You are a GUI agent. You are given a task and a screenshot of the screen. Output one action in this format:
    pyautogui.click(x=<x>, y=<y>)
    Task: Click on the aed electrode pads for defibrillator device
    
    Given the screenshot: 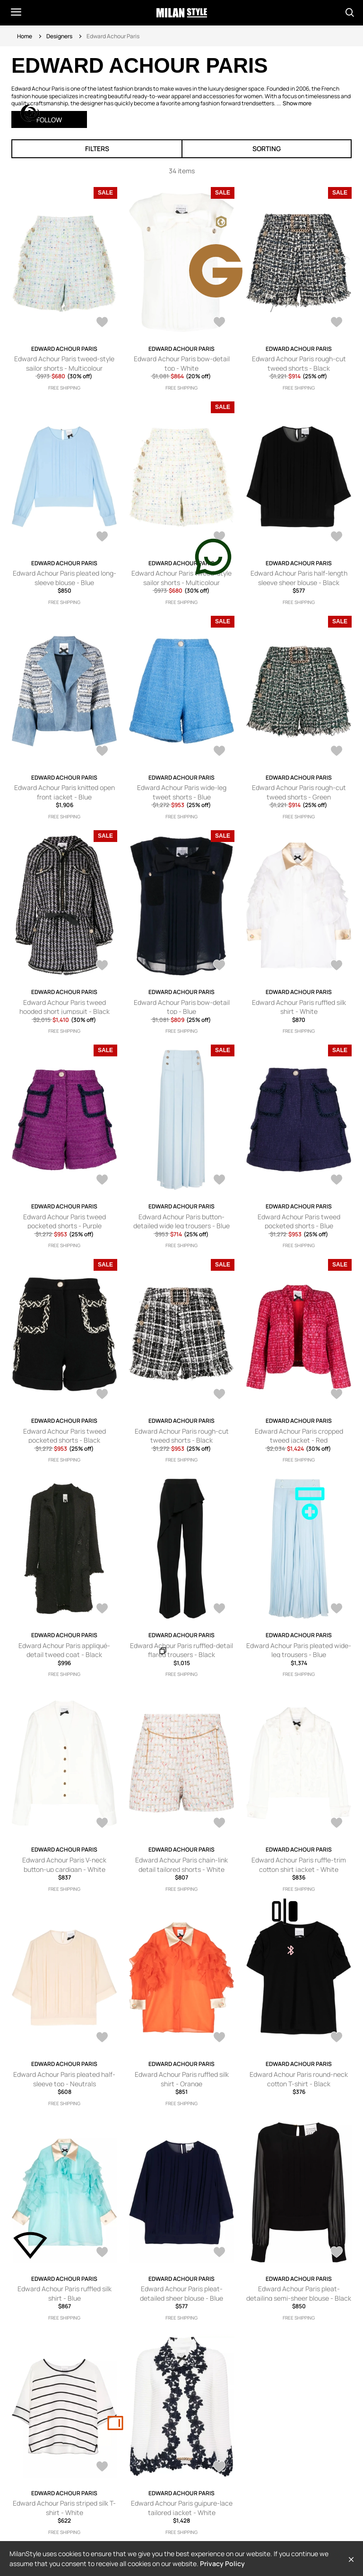 What is the action you would take?
    pyautogui.click(x=163, y=1650)
    